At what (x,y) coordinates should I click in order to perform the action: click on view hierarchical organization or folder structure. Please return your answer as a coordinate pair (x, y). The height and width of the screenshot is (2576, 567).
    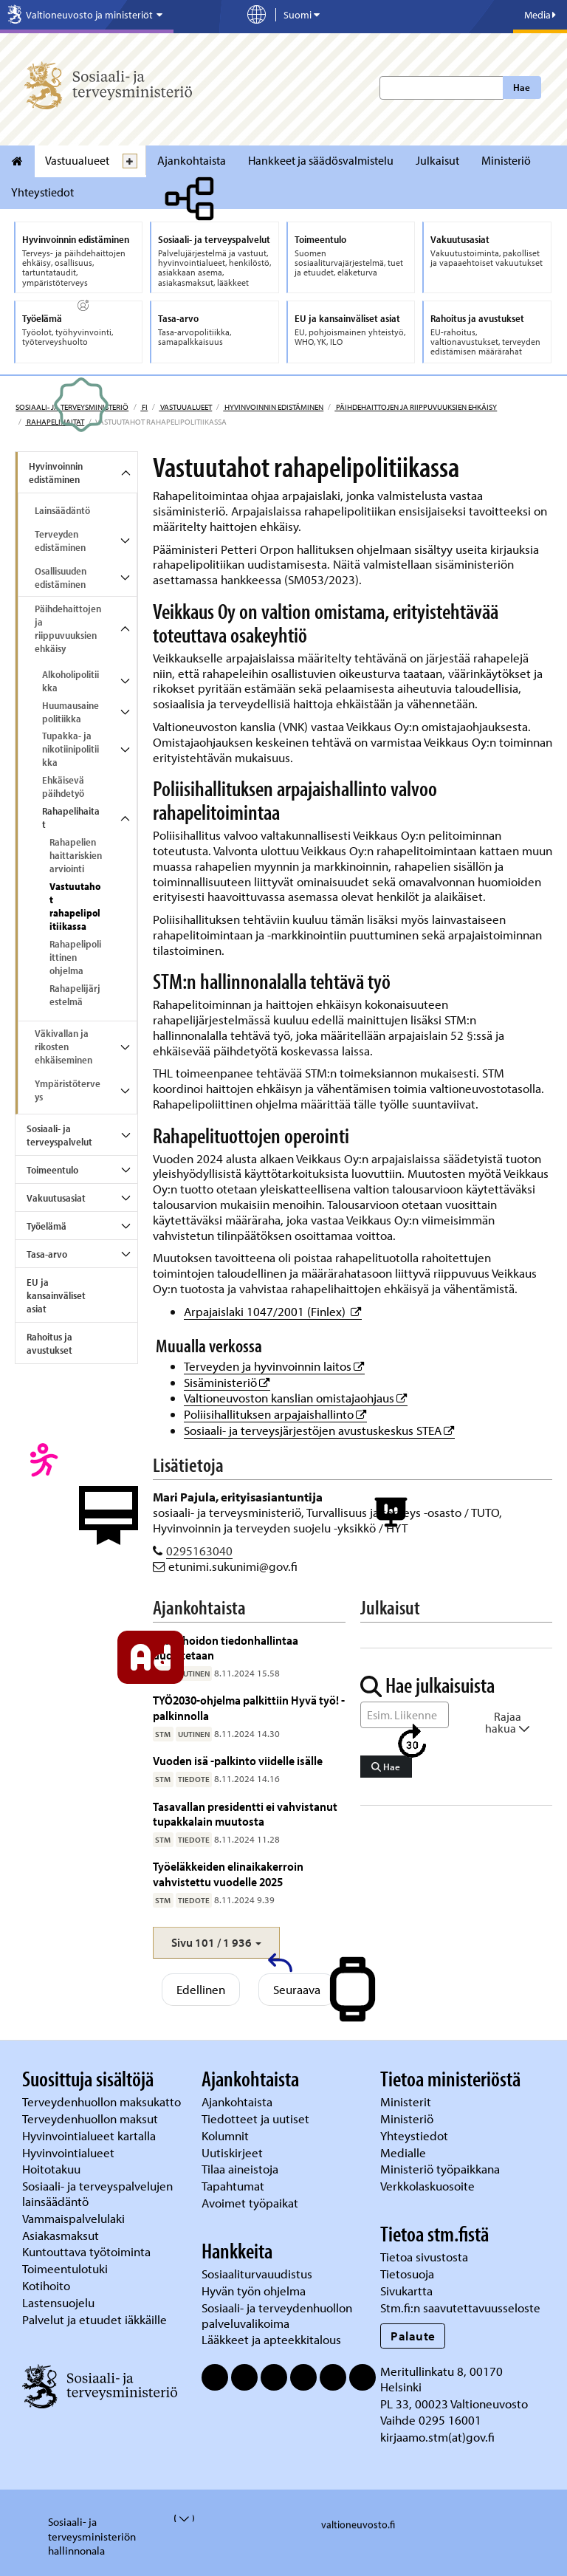
    Looking at the image, I should click on (192, 199).